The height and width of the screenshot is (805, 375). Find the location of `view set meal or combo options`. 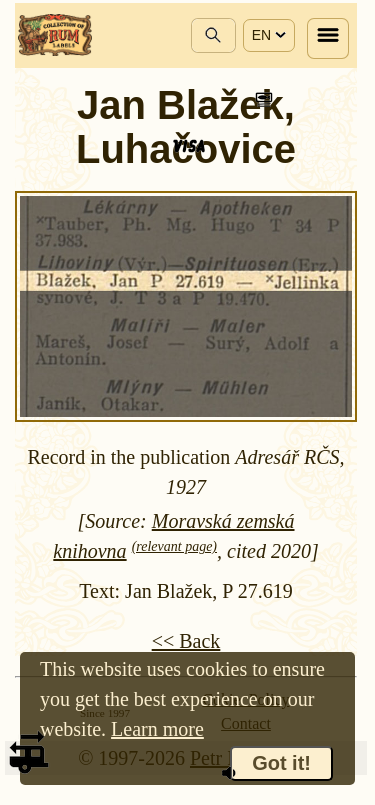

view set meal or combo options is located at coordinates (264, 100).